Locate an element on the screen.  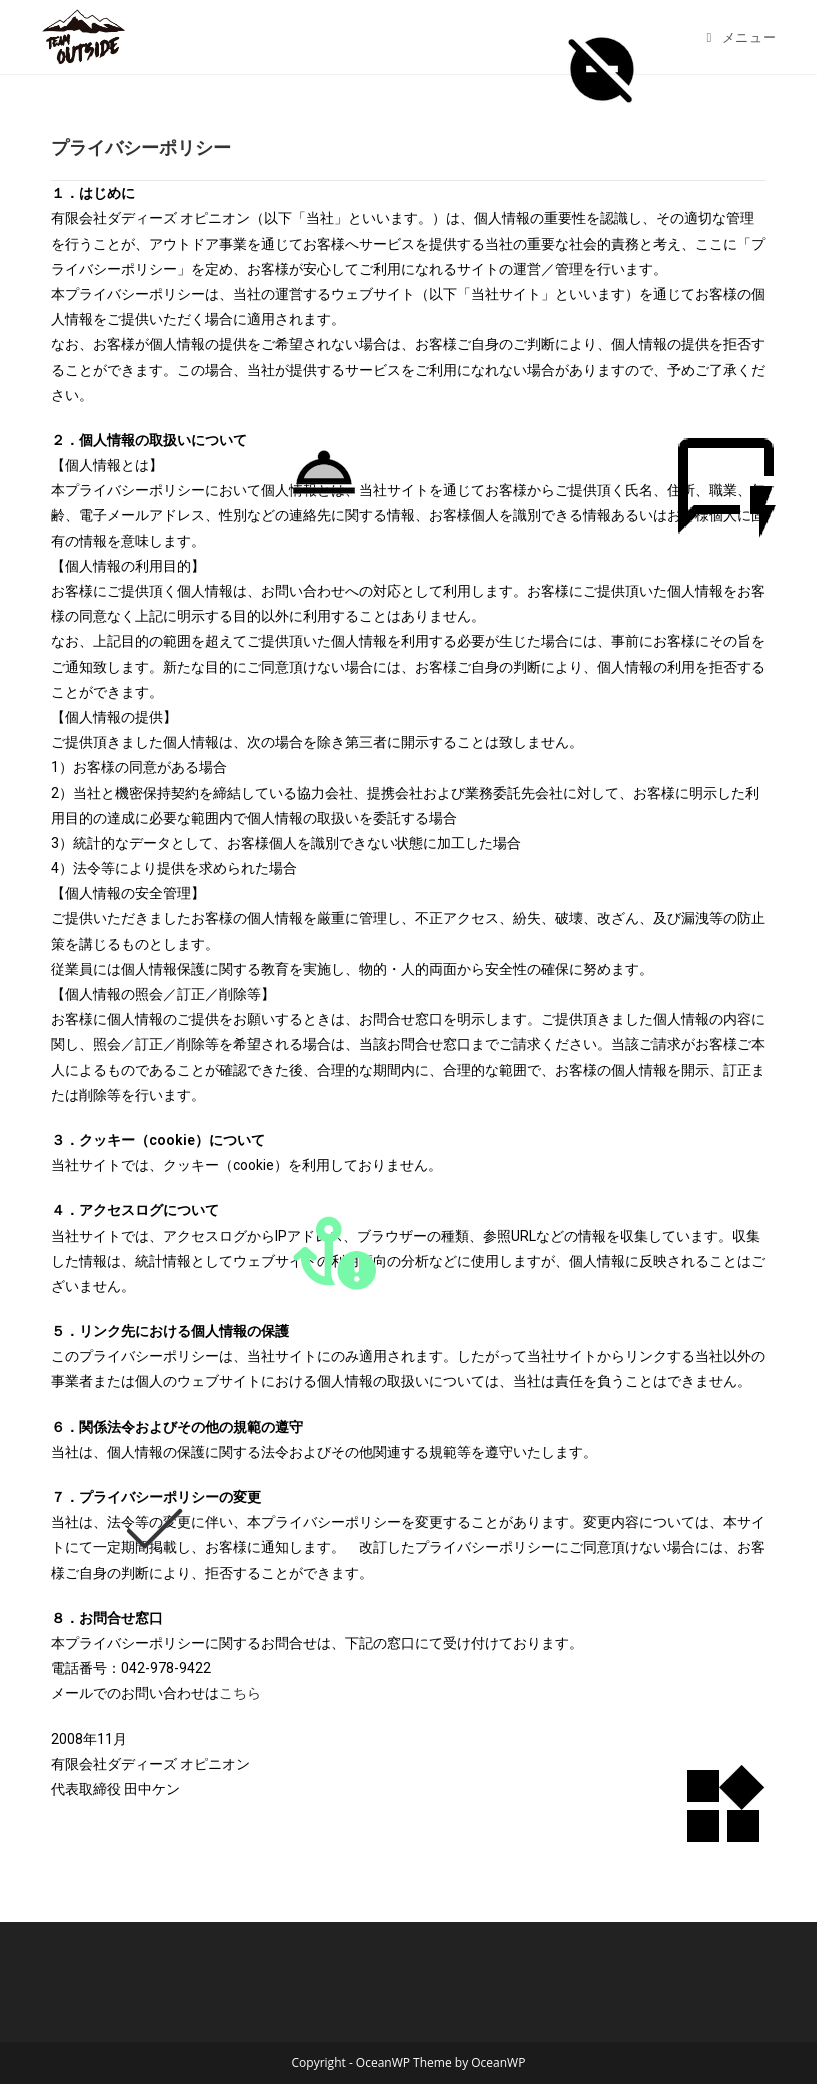
confirm or submit an action is located at coordinates (153, 1526).